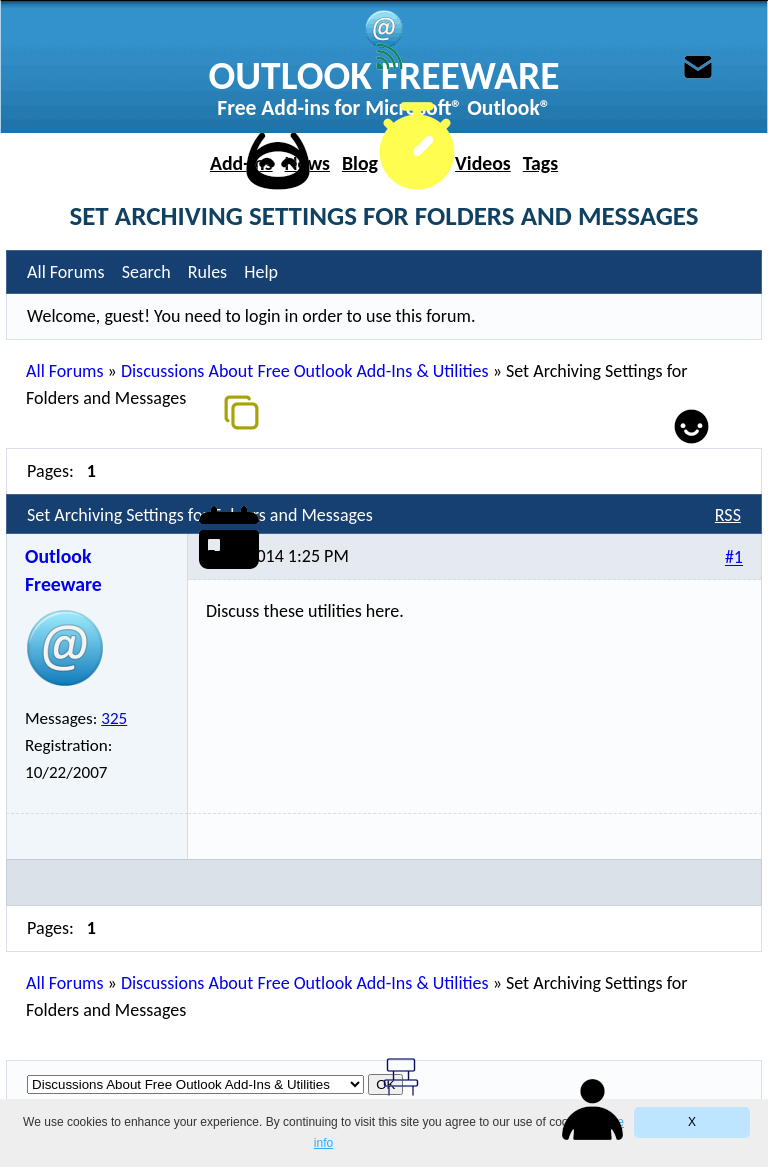  I want to click on view your profile, so click(592, 1109).